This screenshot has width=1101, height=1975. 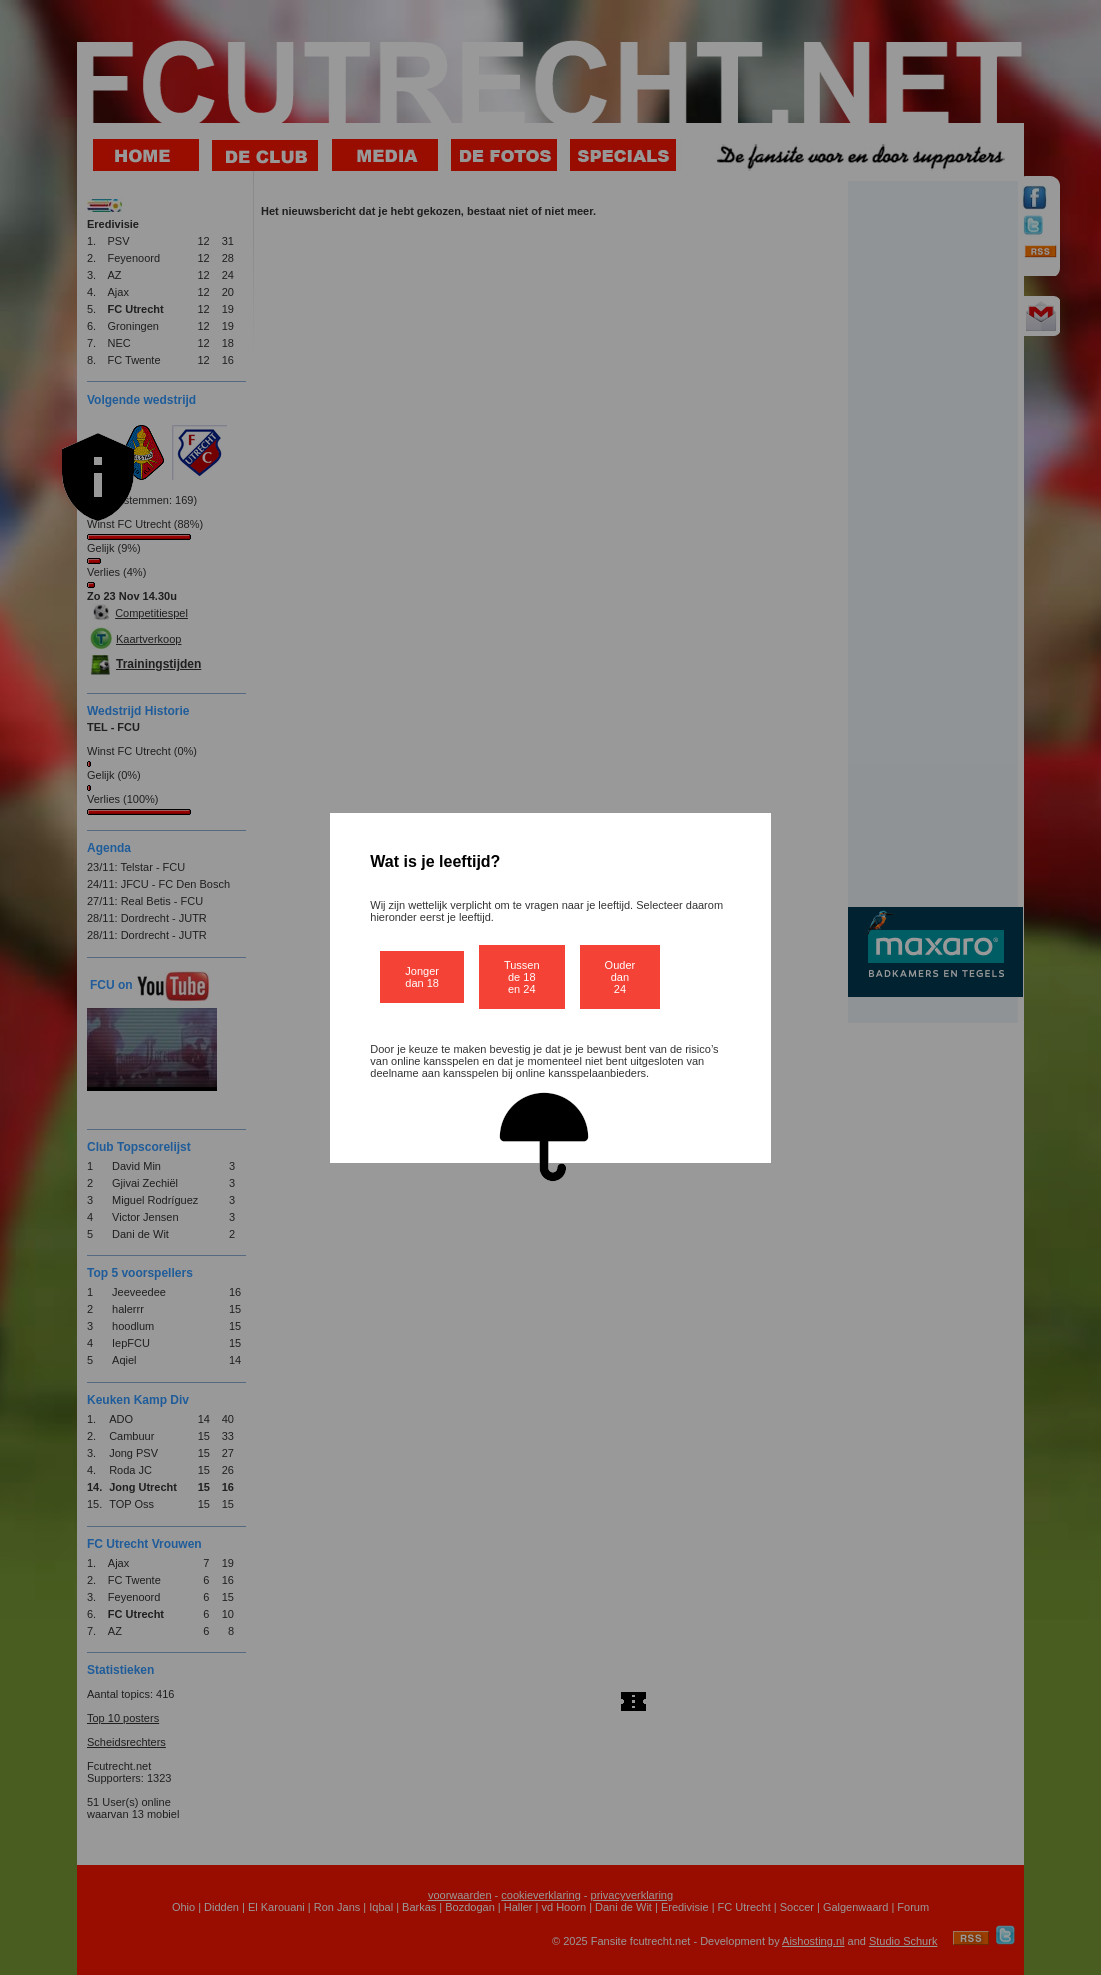 What do you see at coordinates (633, 1701) in the screenshot?
I see `view your tickets or passes` at bounding box center [633, 1701].